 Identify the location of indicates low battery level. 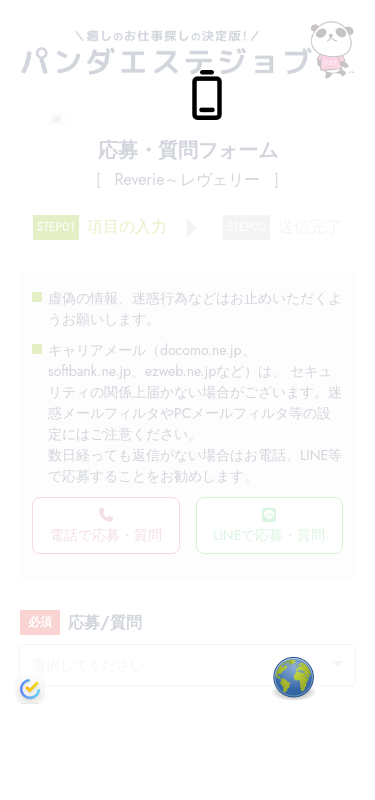
(207, 95).